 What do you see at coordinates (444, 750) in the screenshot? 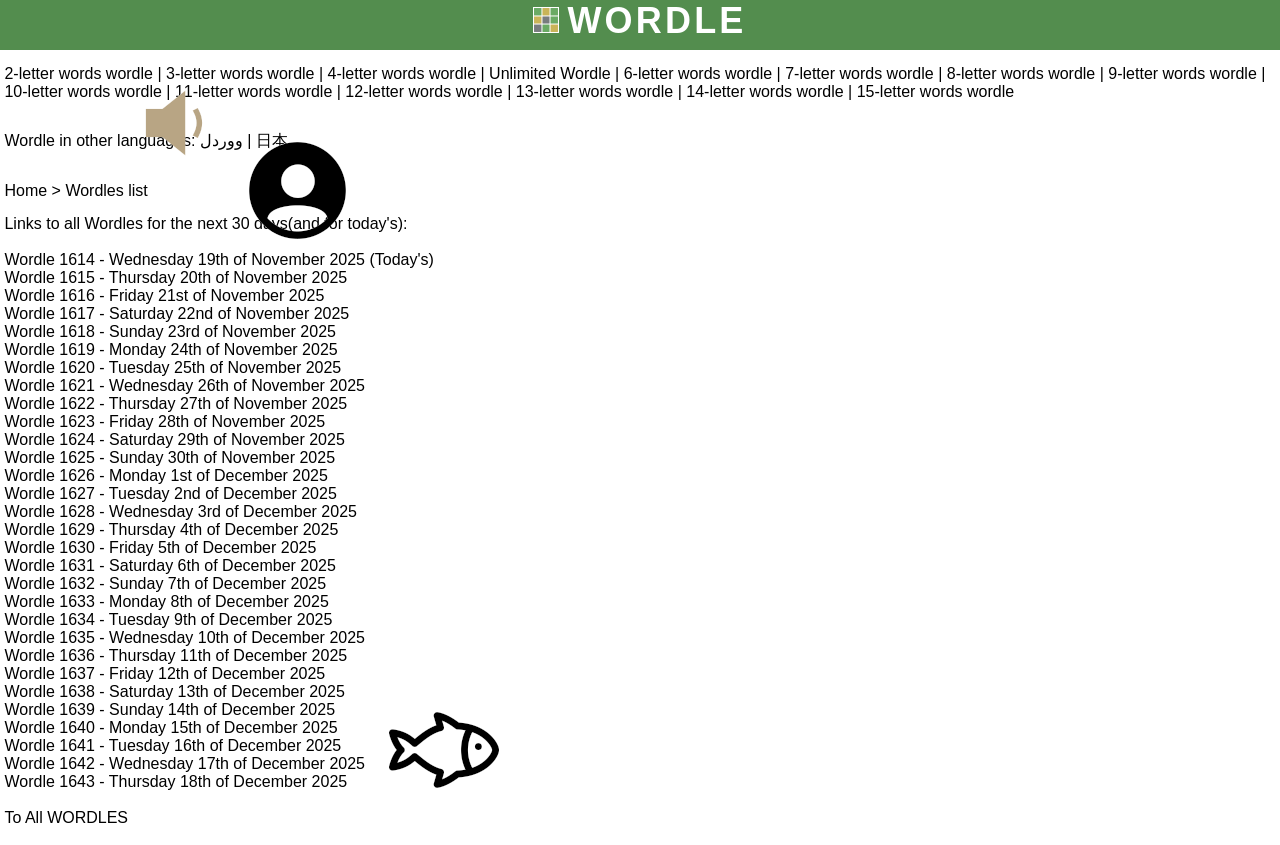
I see `indicates seafood or fish-related content` at bounding box center [444, 750].